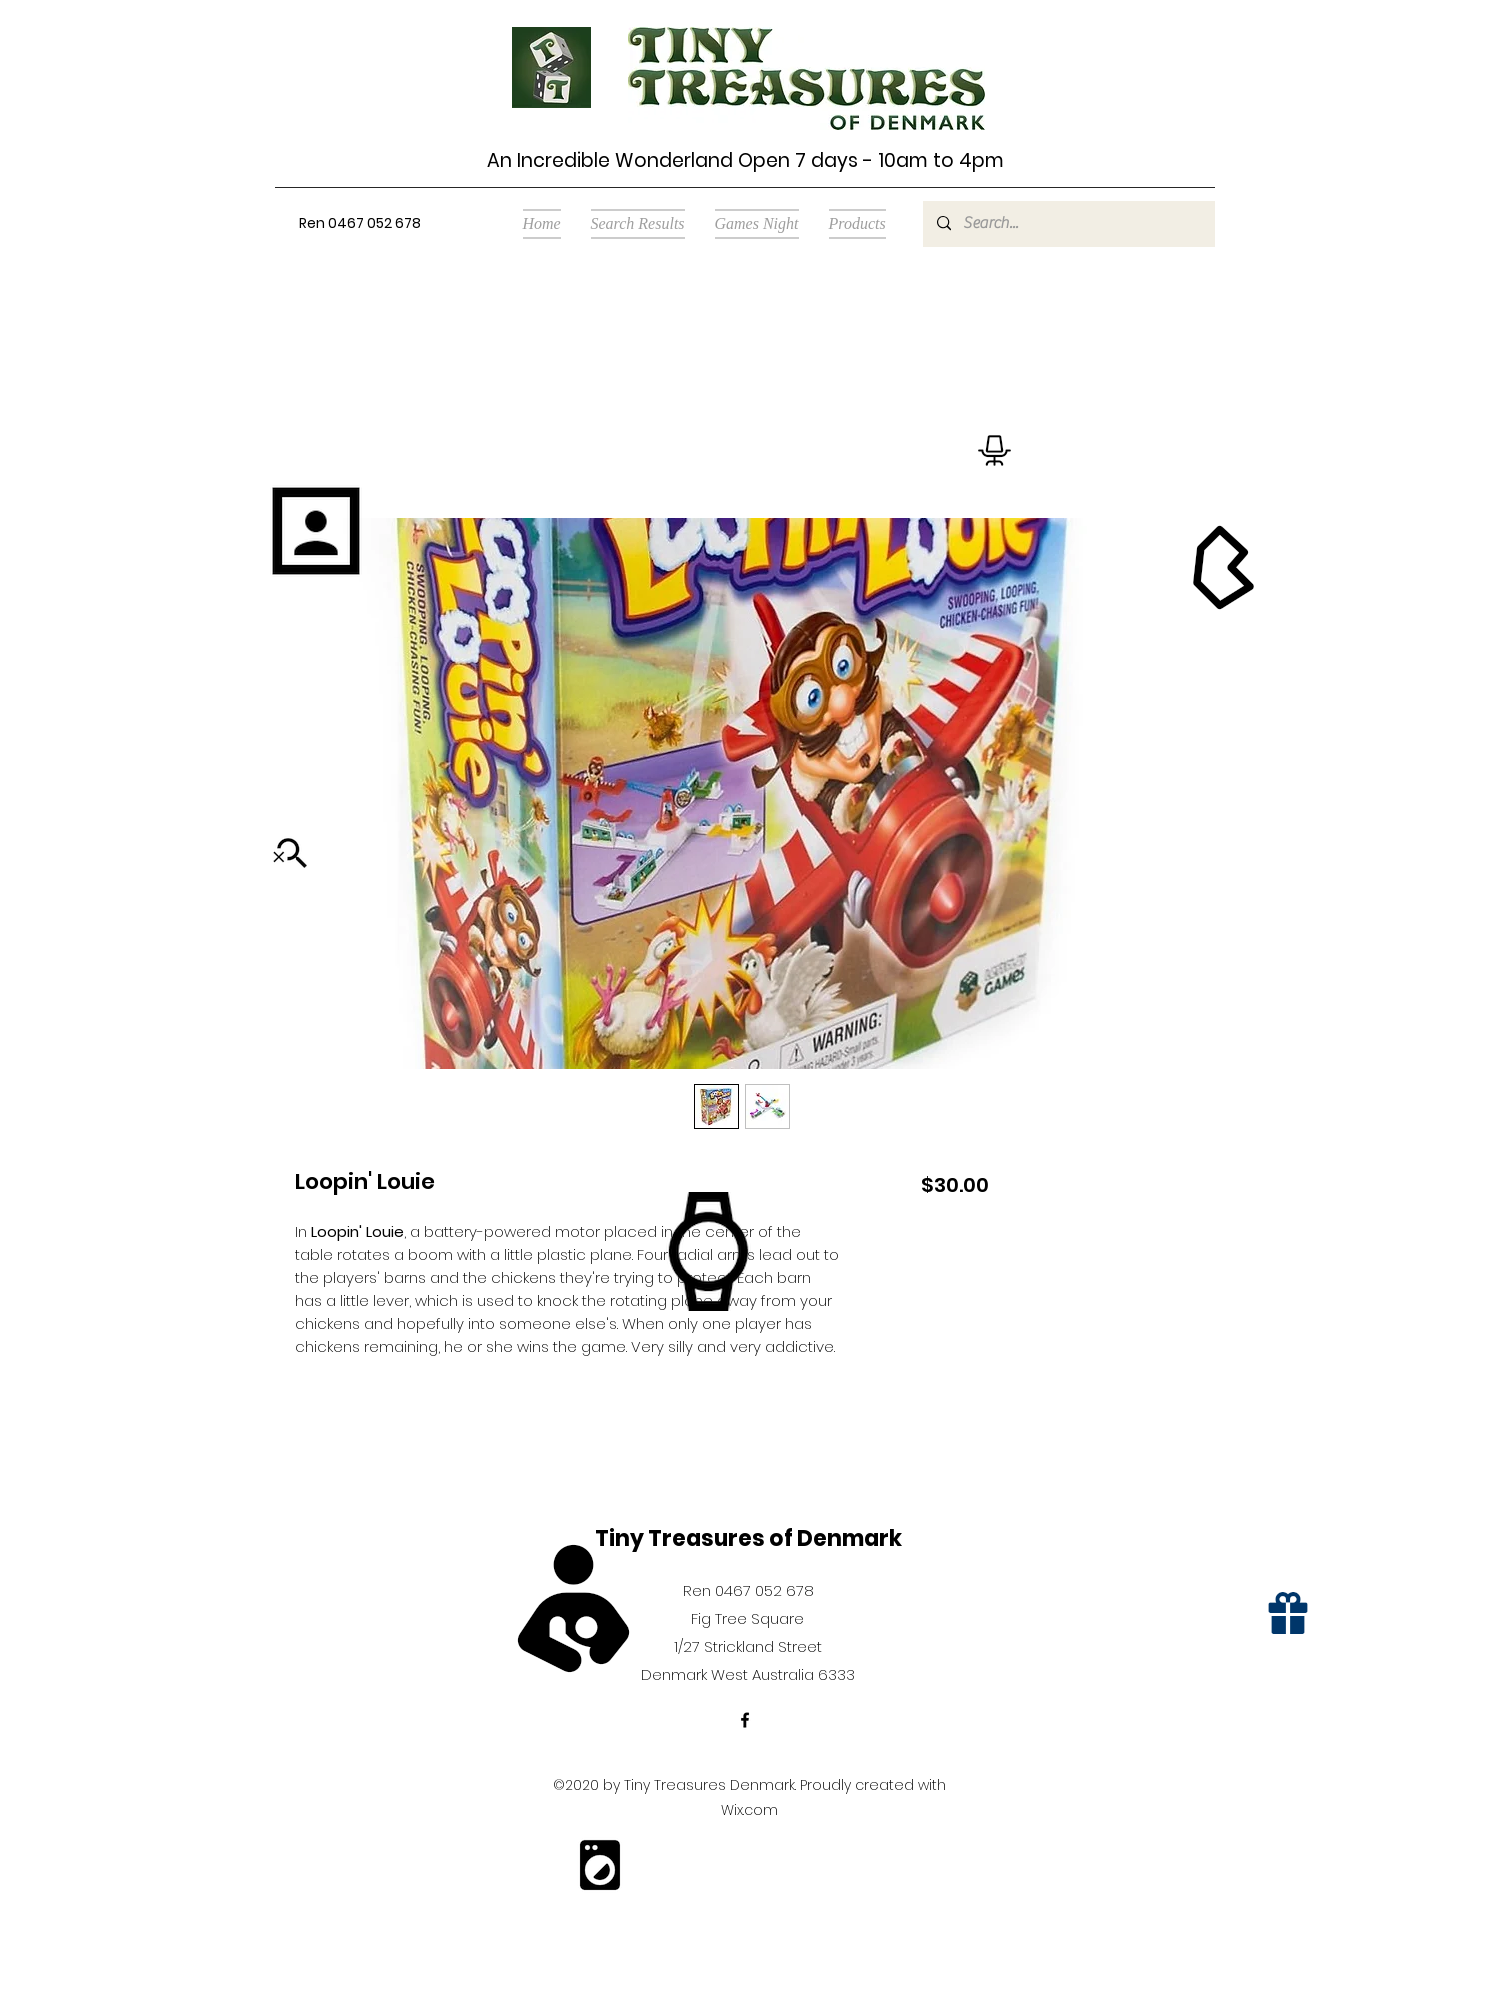 The image size is (1489, 2013). Describe the element at coordinates (316, 531) in the screenshot. I see `switch to portrait orientation mode` at that location.